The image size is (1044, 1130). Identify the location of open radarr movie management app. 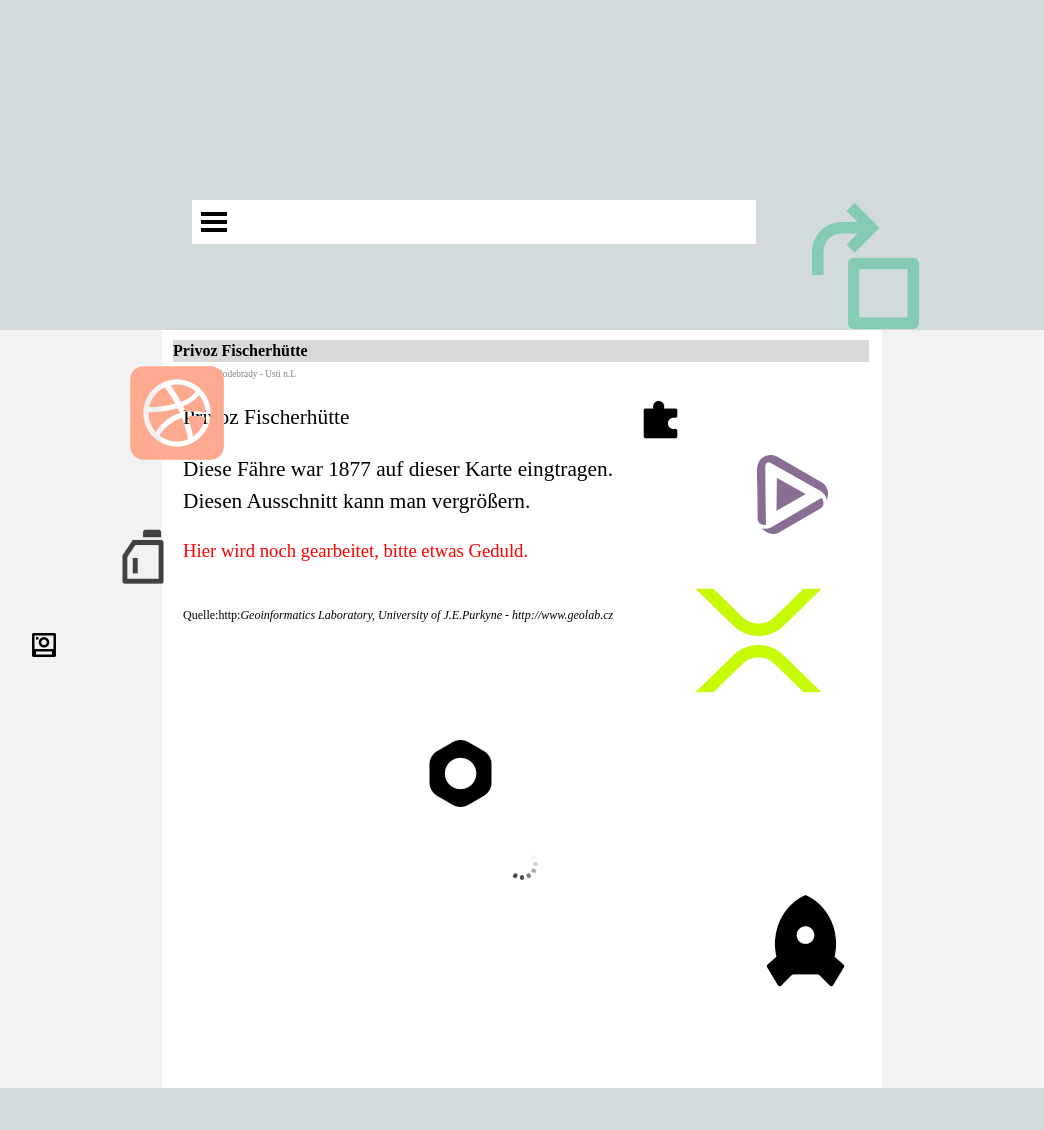
(792, 494).